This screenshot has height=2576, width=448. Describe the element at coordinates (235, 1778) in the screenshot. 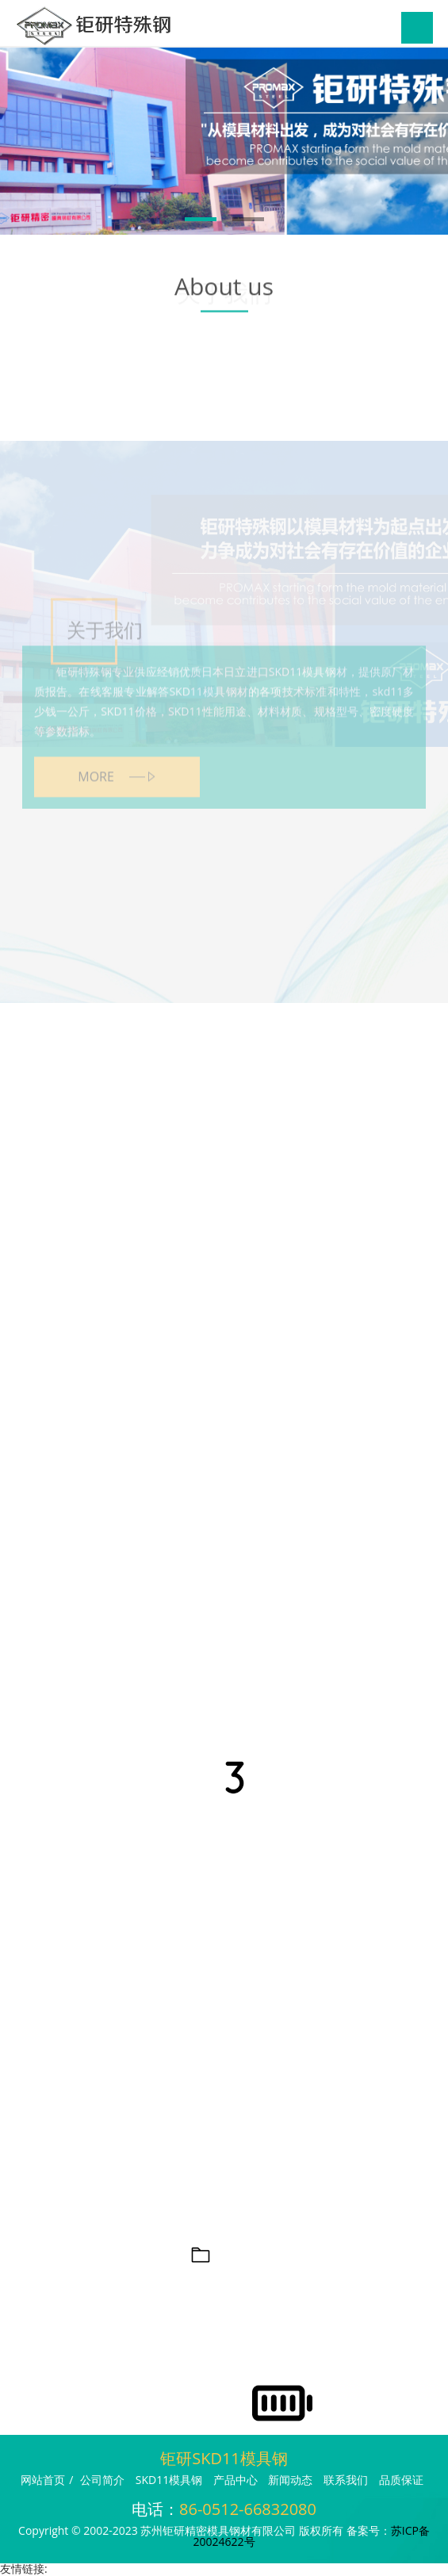

I see `indicates step three in a multi-step process` at that location.